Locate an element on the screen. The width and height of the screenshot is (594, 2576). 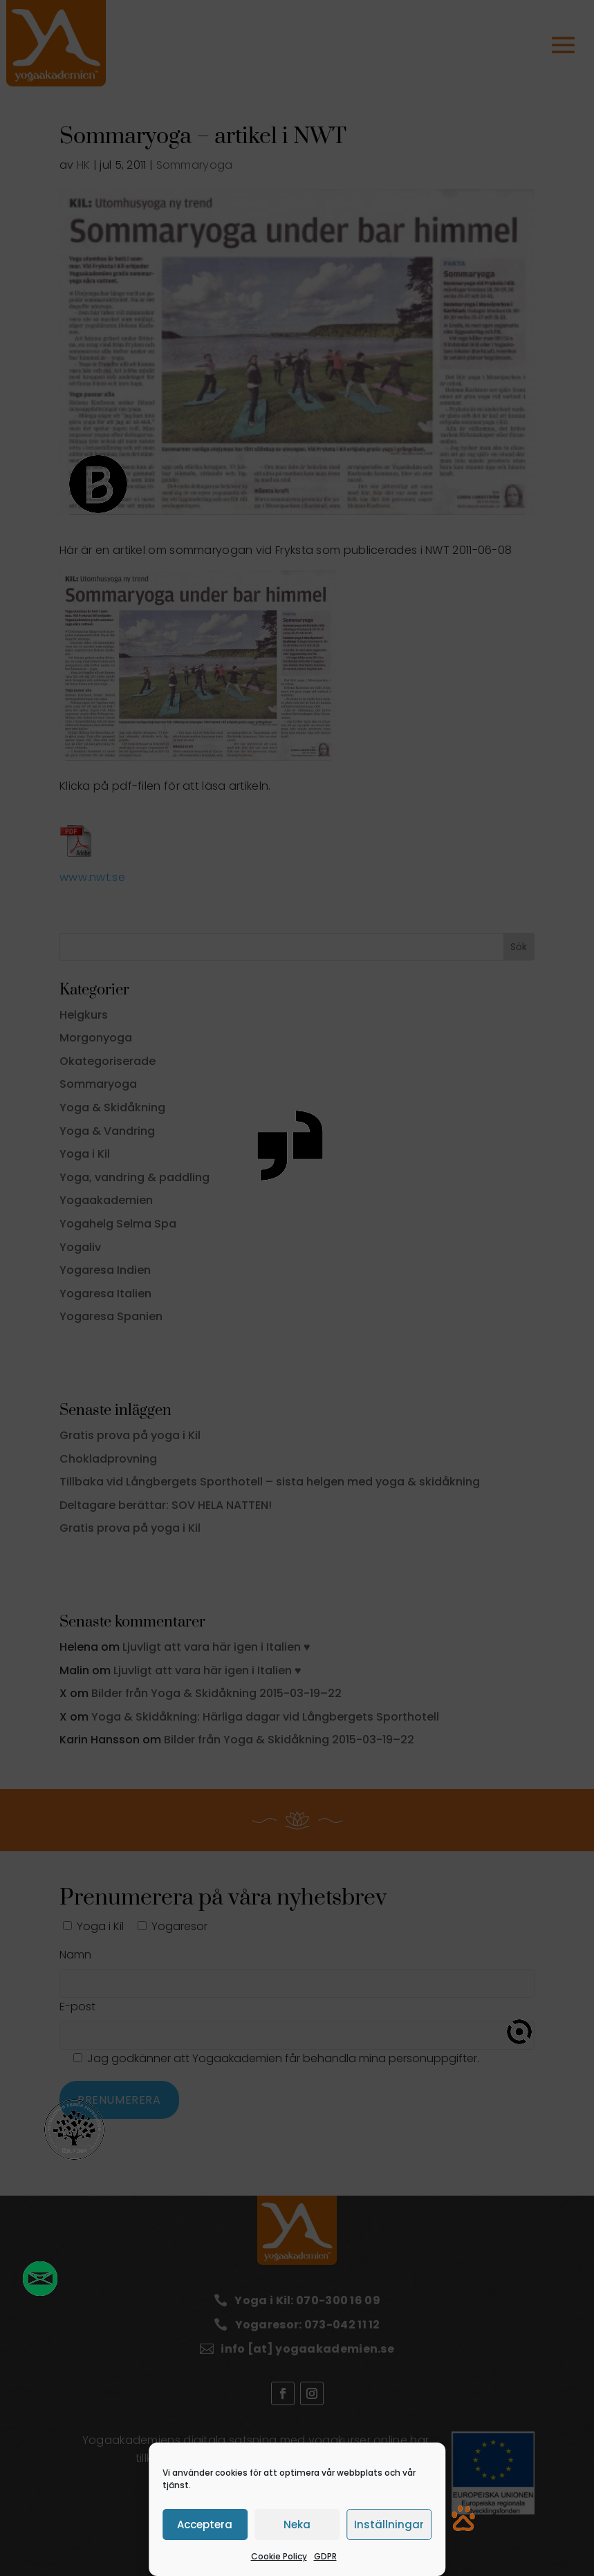
open invoice ninja app is located at coordinates (40, 2279).